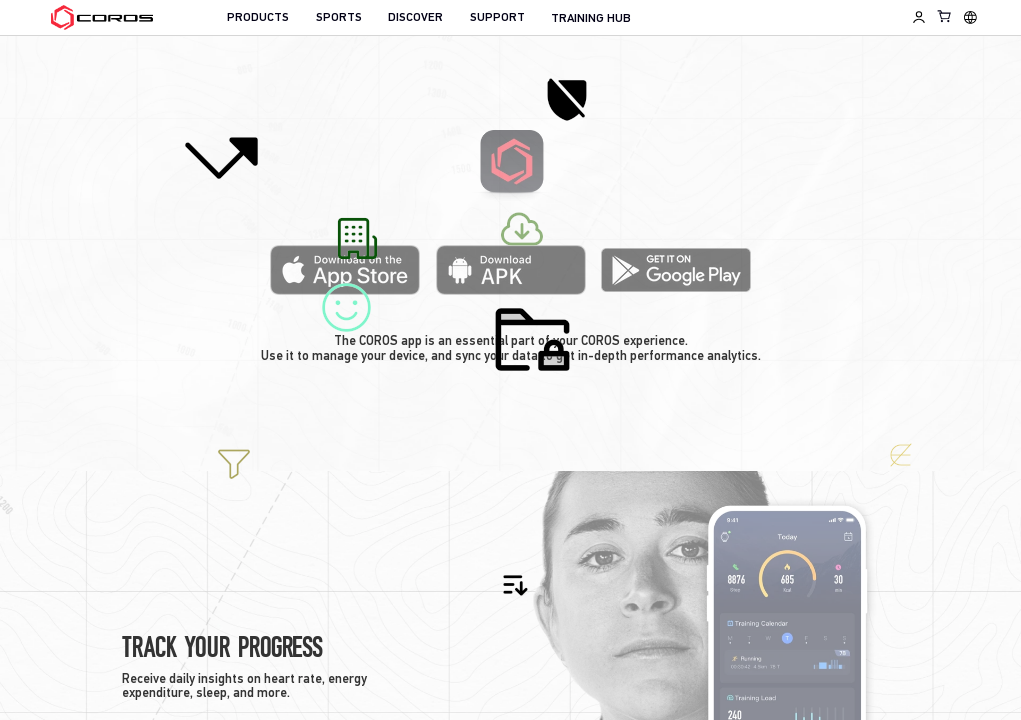 The image size is (1021, 720). I want to click on add an emoji or reaction, so click(346, 307).